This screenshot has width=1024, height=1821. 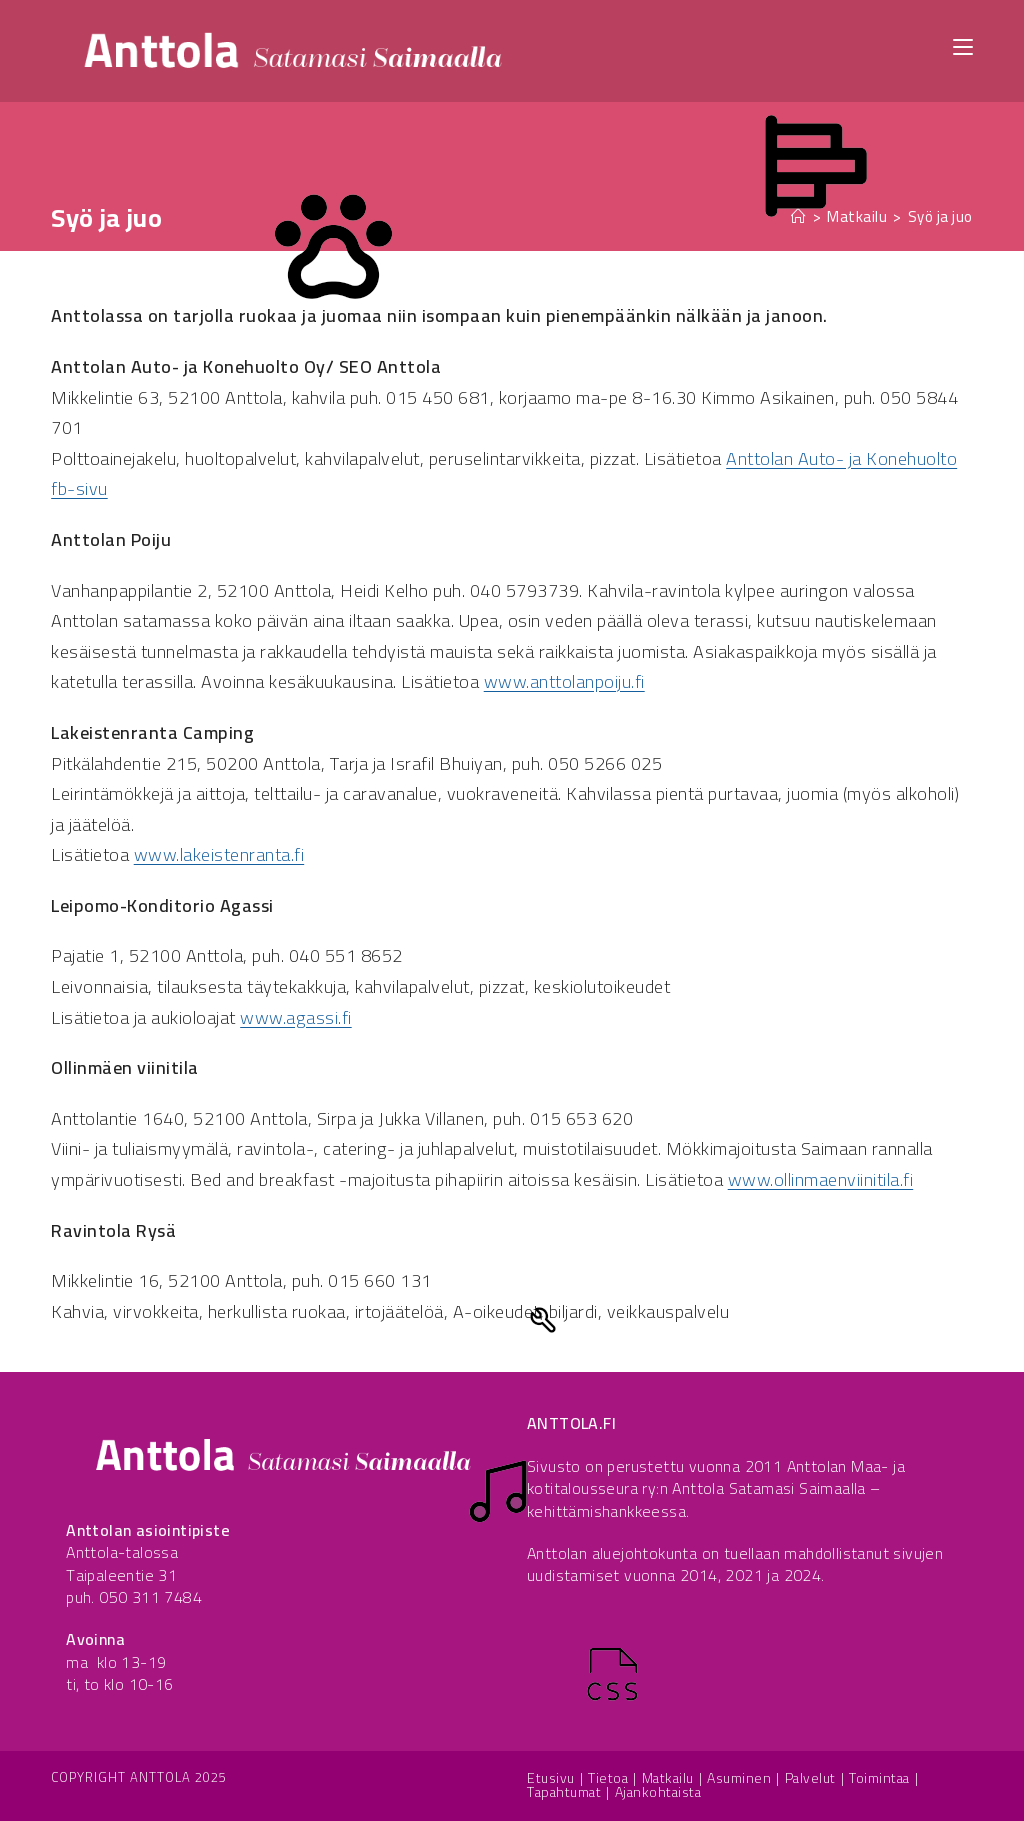 I want to click on access pet-related features or settings, so click(x=333, y=244).